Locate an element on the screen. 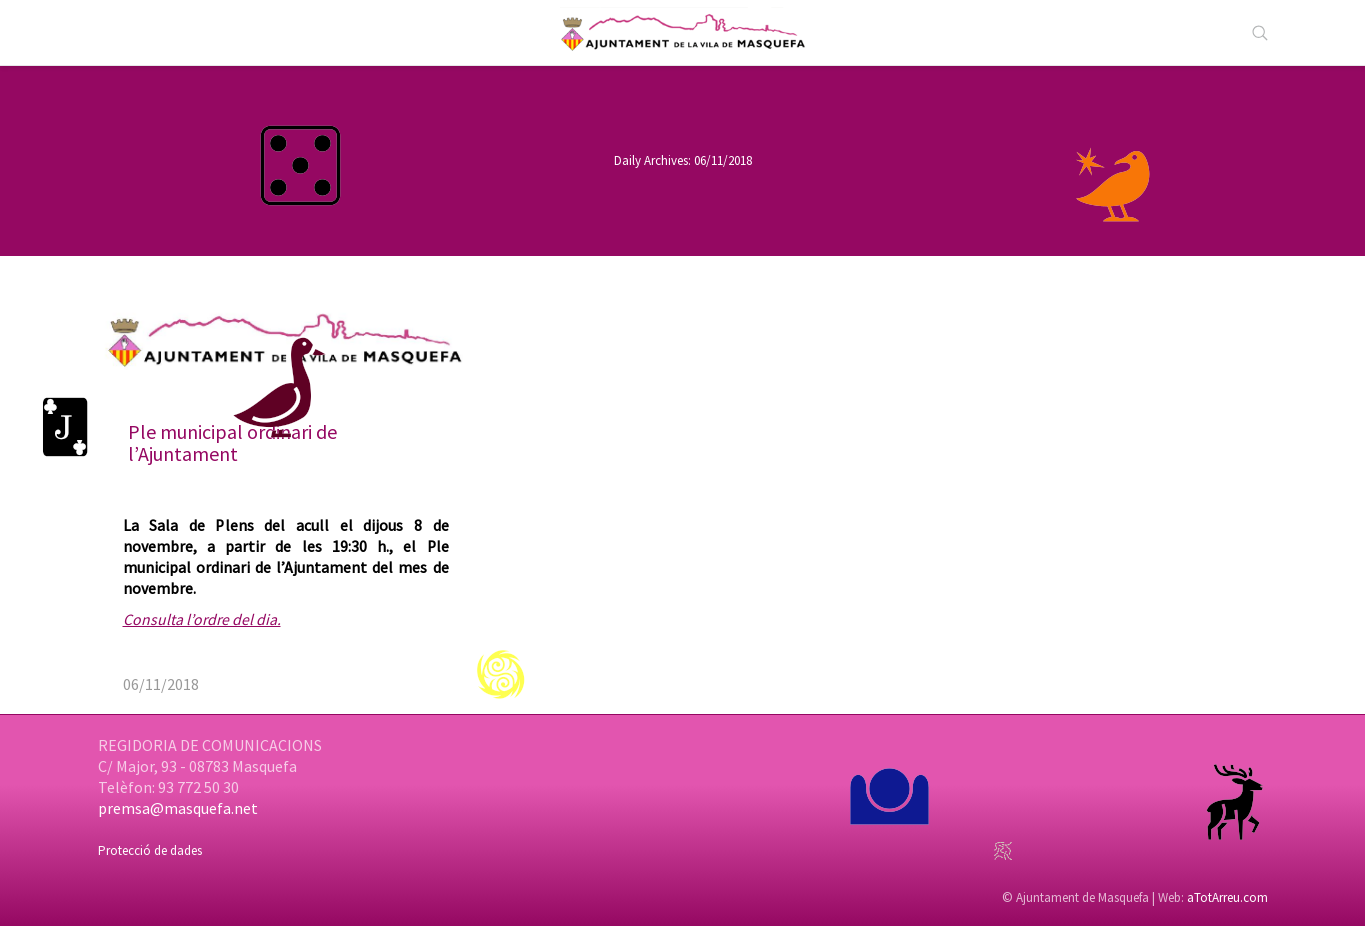  indicates a distraction or interruption event is located at coordinates (1113, 184).